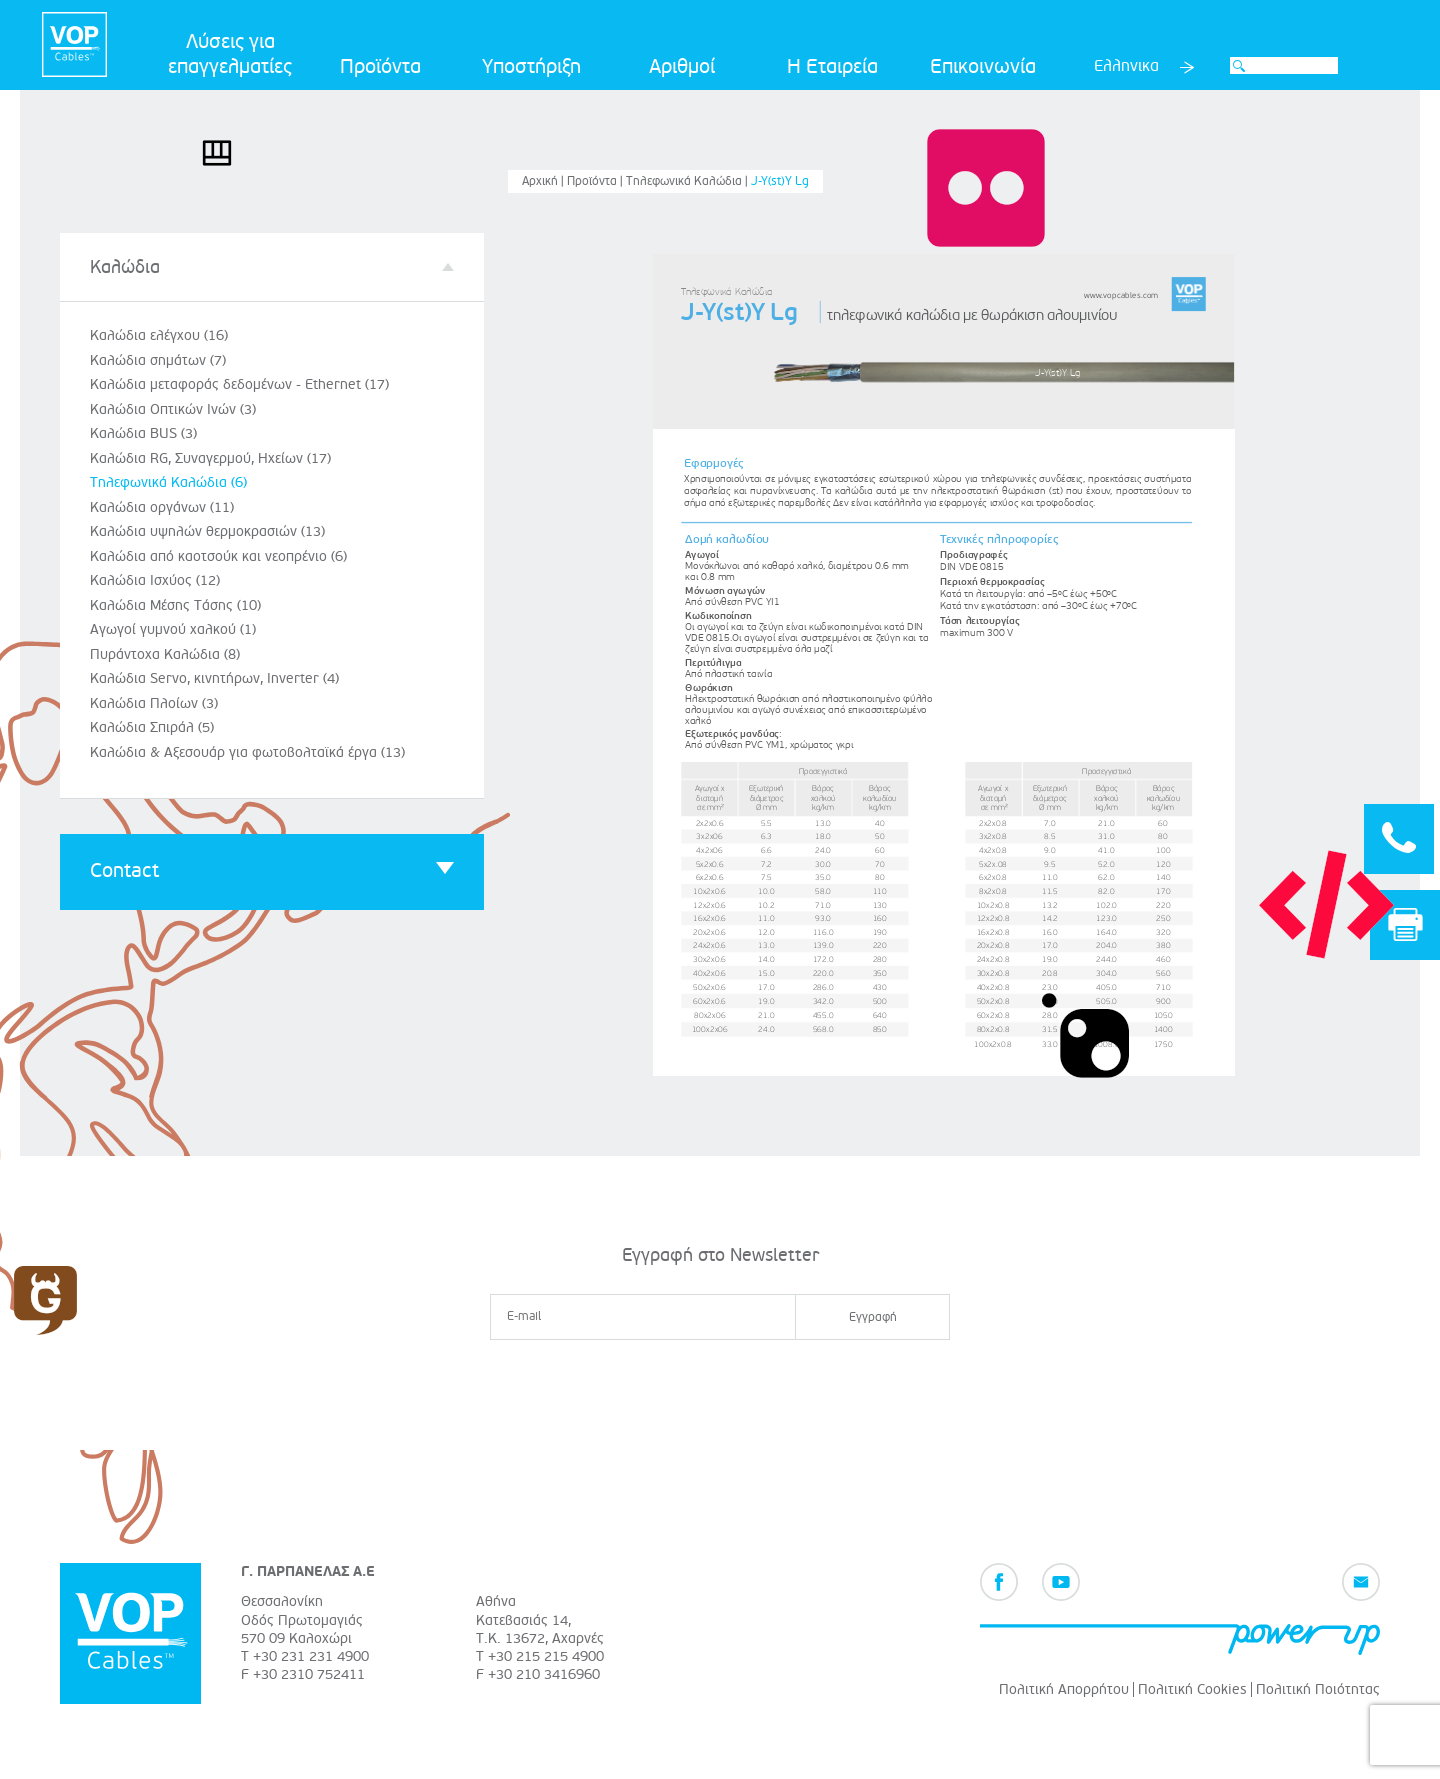 The height and width of the screenshot is (1779, 1440). I want to click on devbox logo - a development environment tool, so click(1326, 904).